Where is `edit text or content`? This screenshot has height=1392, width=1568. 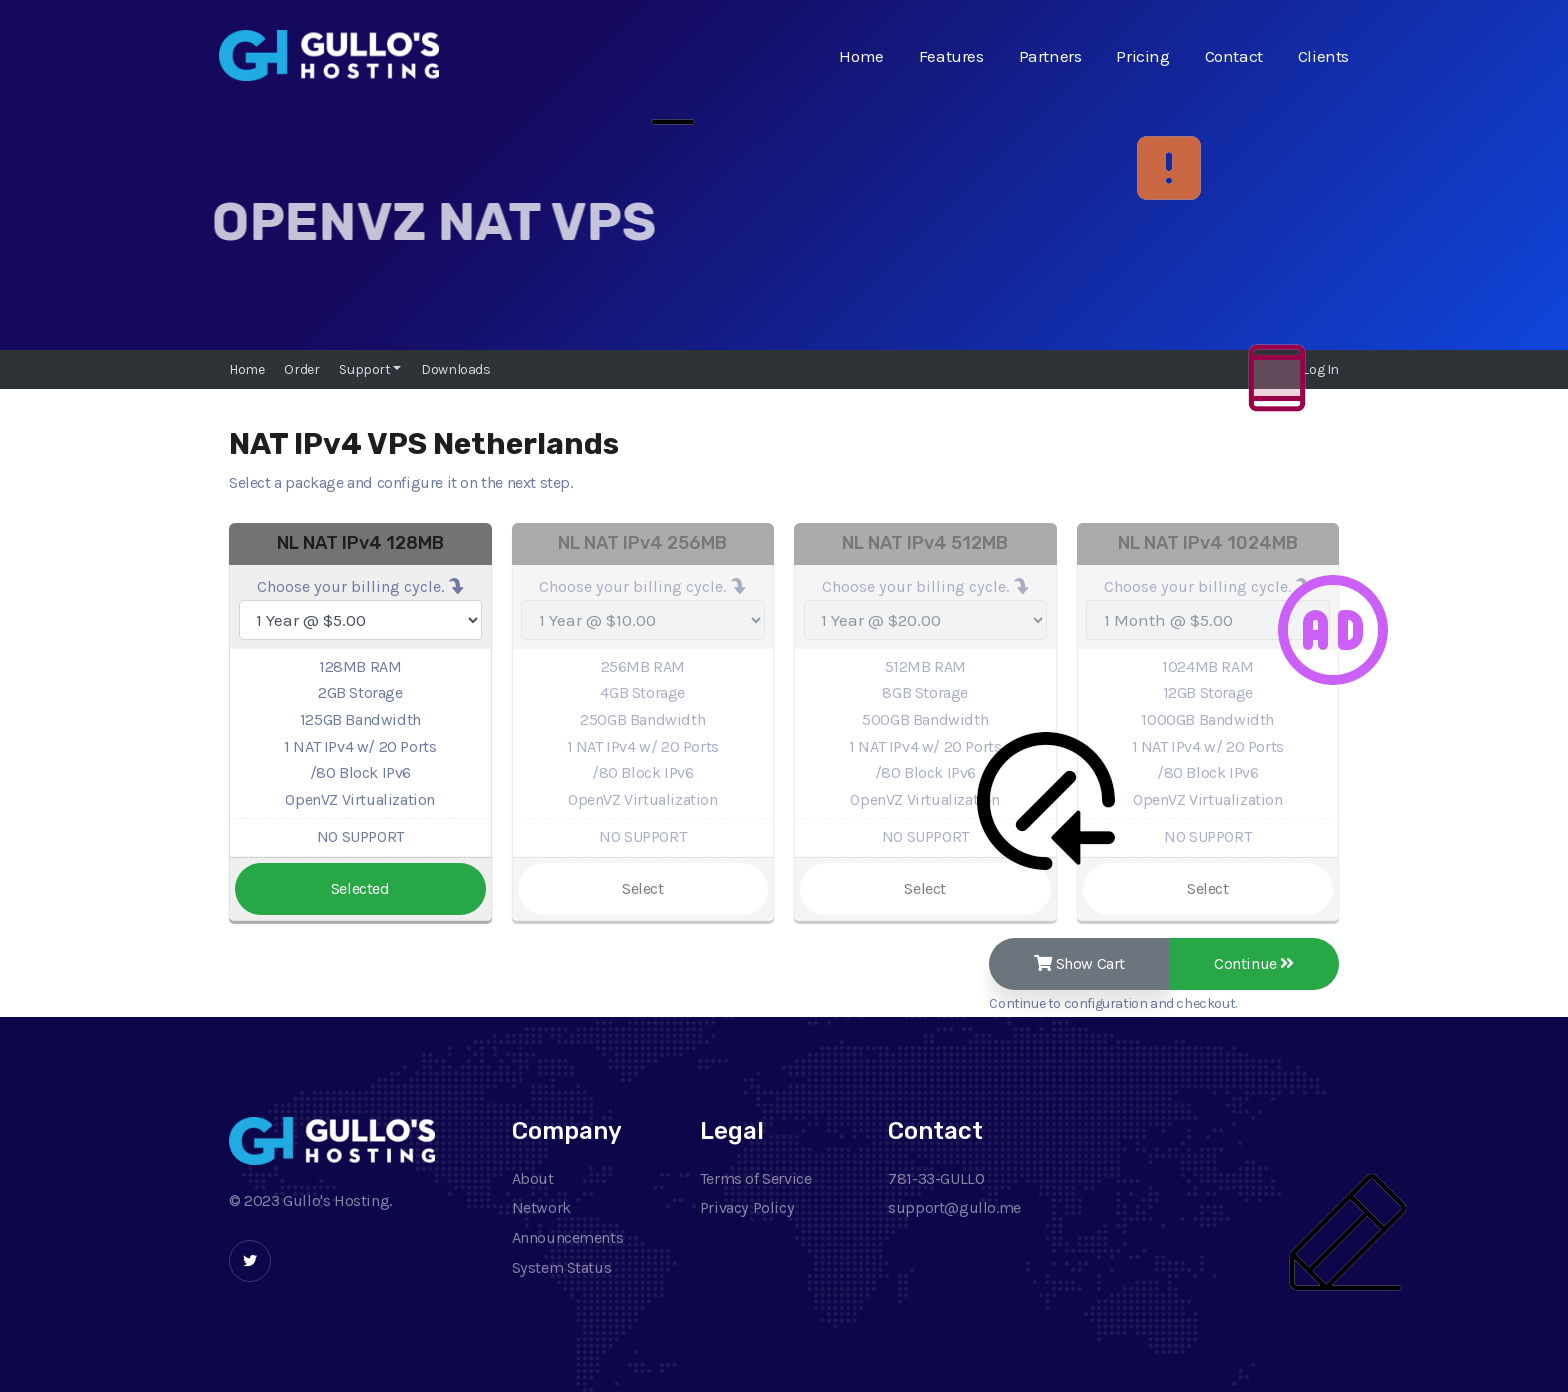 edit text or content is located at coordinates (1345, 1234).